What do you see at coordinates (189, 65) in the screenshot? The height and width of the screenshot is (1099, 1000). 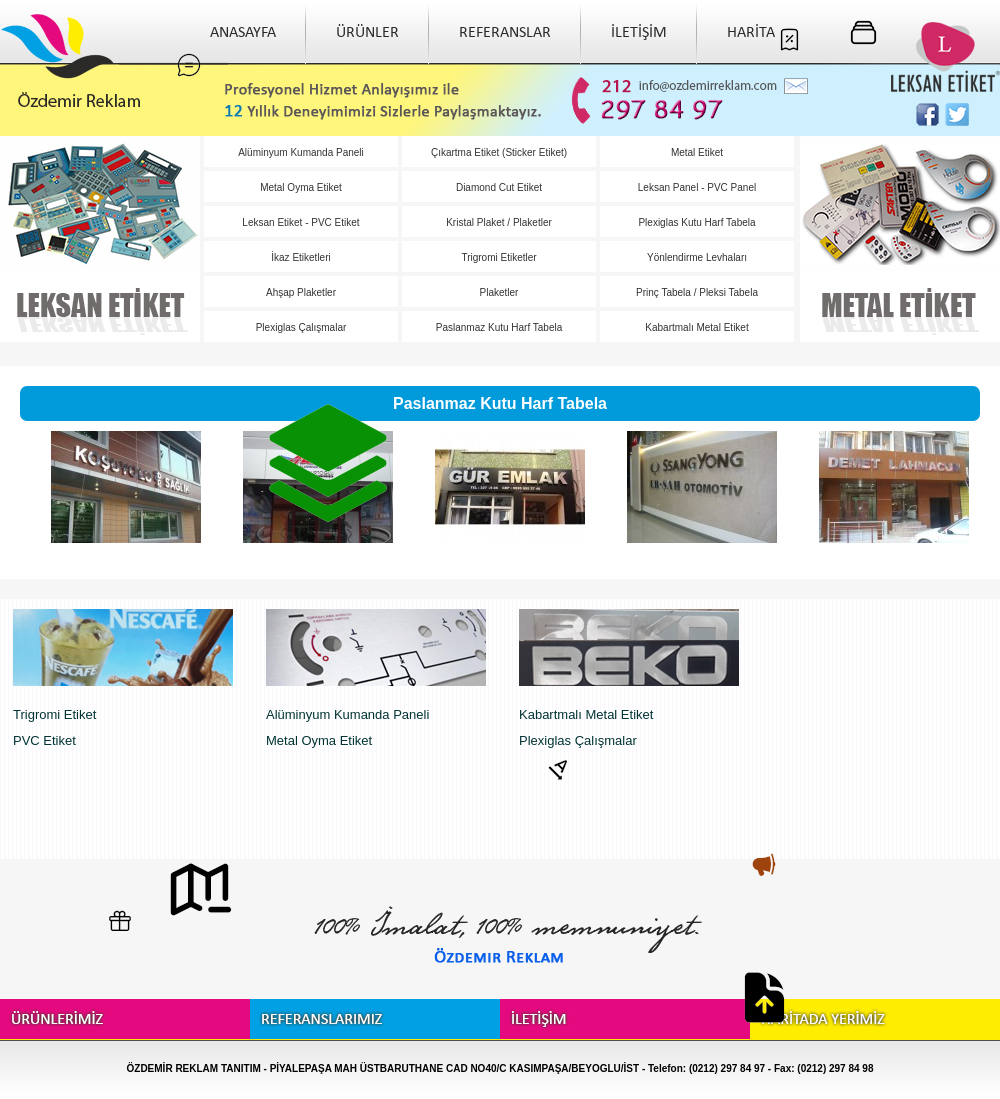 I see `open chat or messaging` at bounding box center [189, 65].